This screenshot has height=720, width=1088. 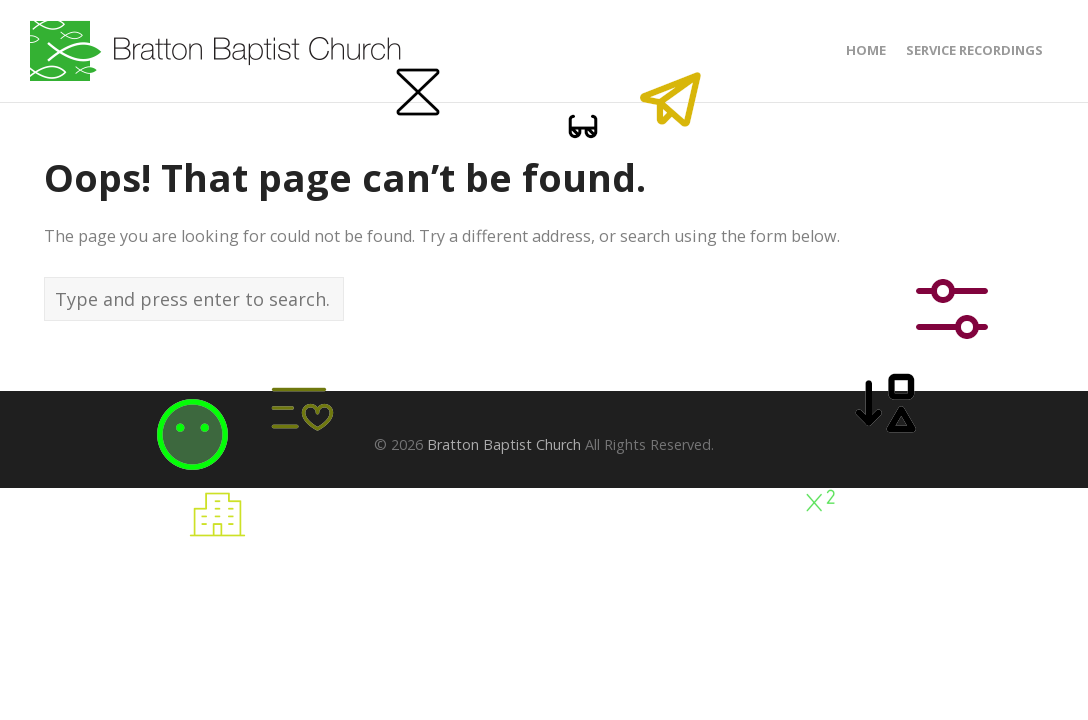 What do you see at coordinates (299, 408) in the screenshot?
I see `view your favorites list` at bounding box center [299, 408].